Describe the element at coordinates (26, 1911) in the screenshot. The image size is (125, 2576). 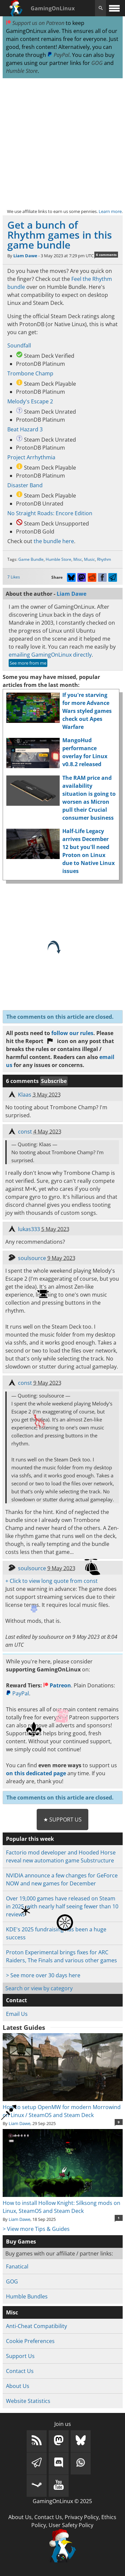
I see `indicates cold or winter weather conditions` at that location.